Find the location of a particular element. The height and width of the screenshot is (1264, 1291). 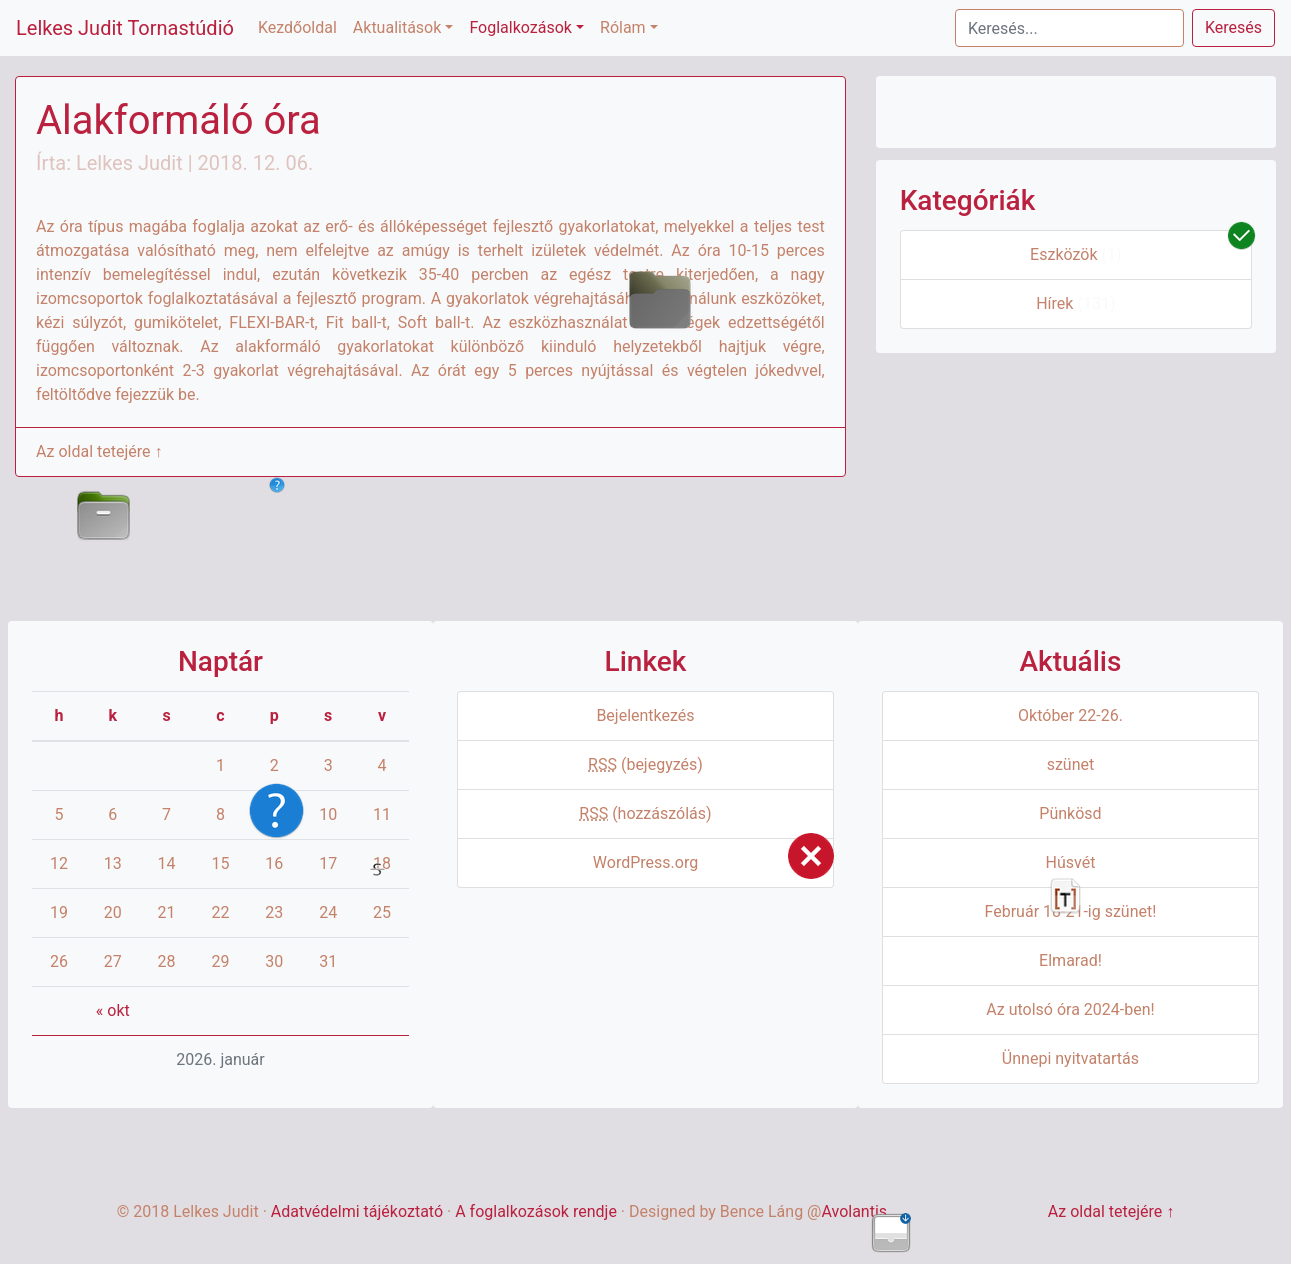

an open folder in the file system is located at coordinates (660, 300).